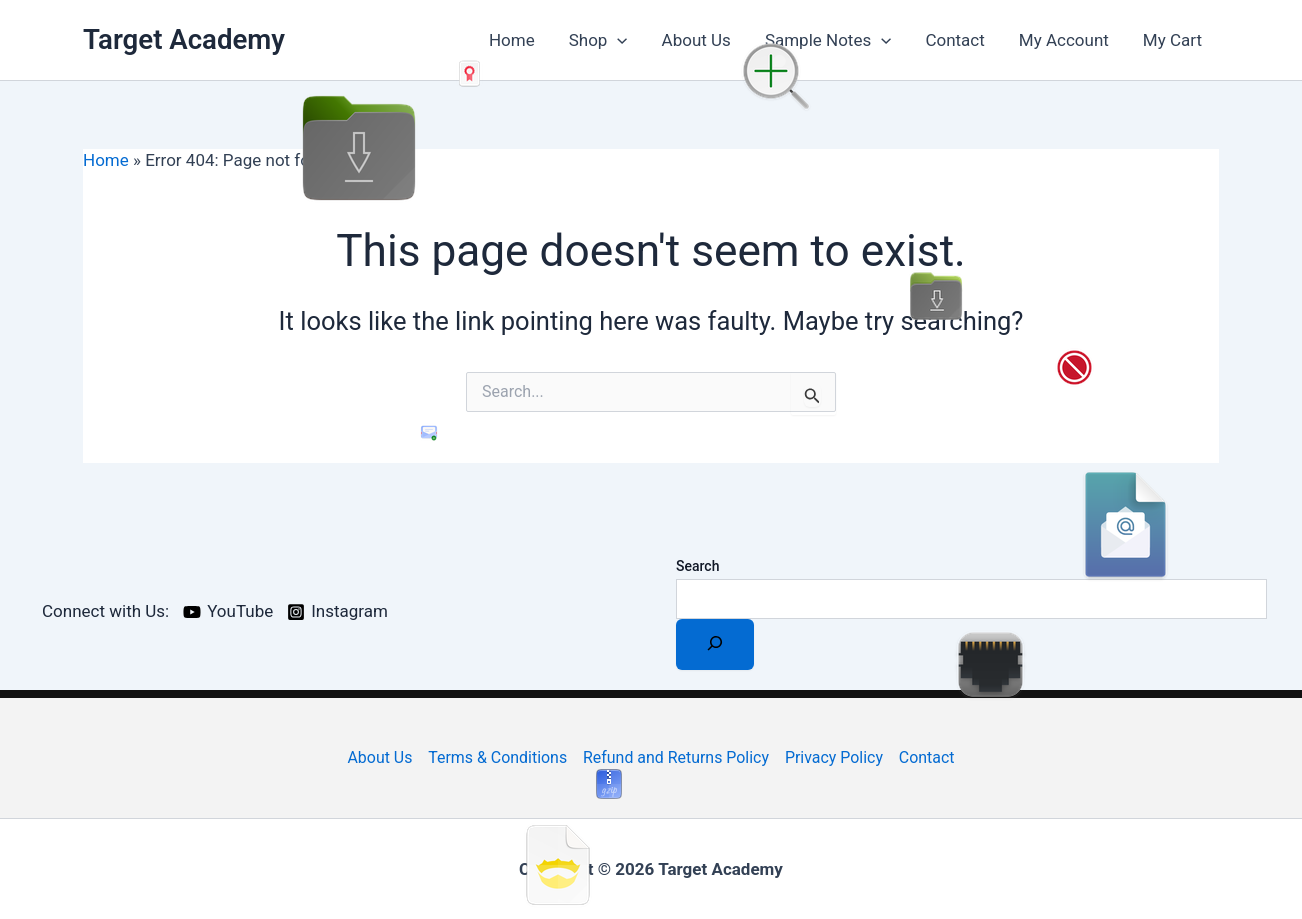  Describe the element at coordinates (990, 664) in the screenshot. I see `ethernet port connection settings` at that location.